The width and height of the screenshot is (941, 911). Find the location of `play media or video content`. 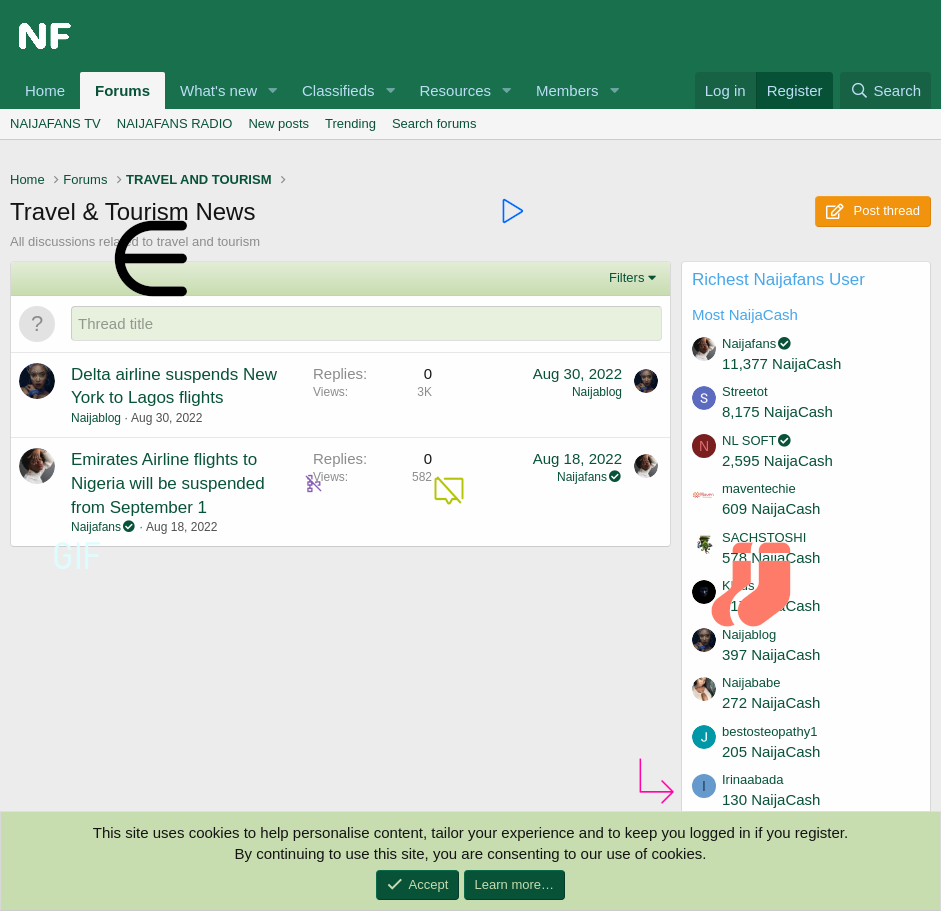

play media or video content is located at coordinates (510, 211).